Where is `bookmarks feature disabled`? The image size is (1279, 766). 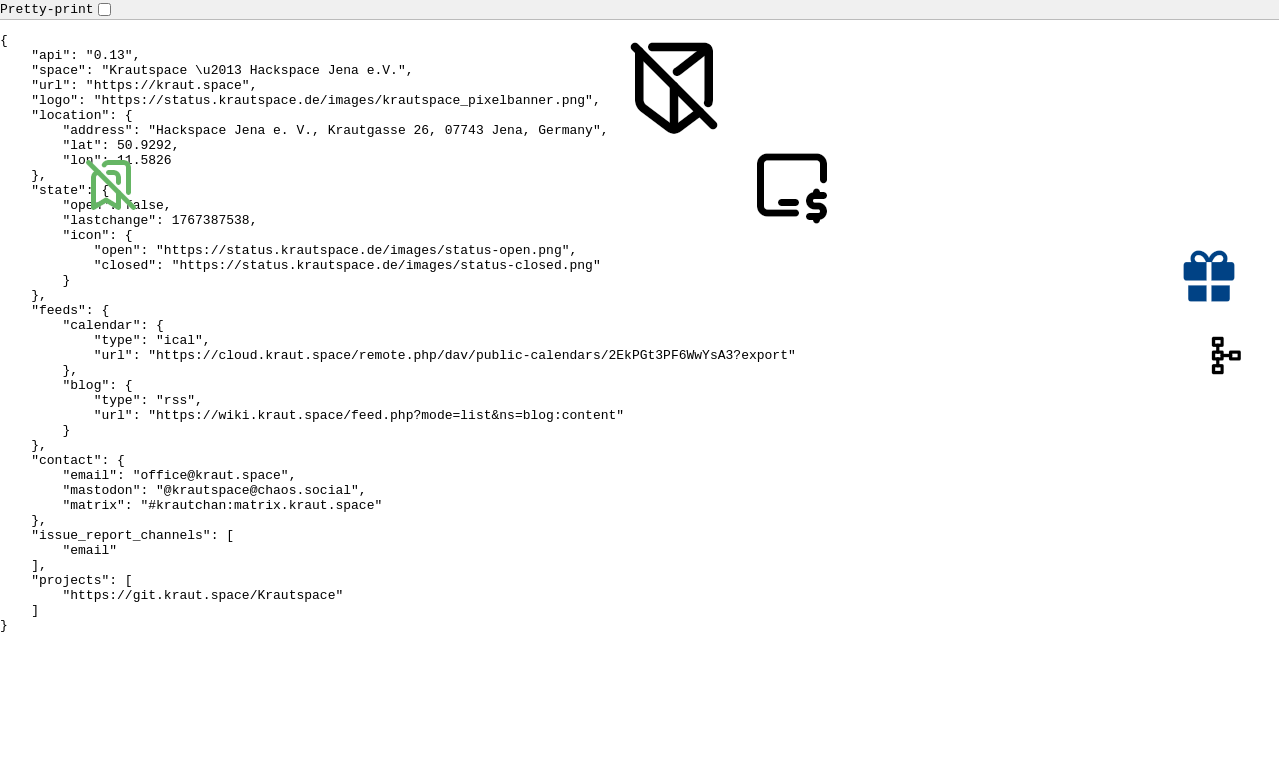
bookmarks feature disabled is located at coordinates (111, 185).